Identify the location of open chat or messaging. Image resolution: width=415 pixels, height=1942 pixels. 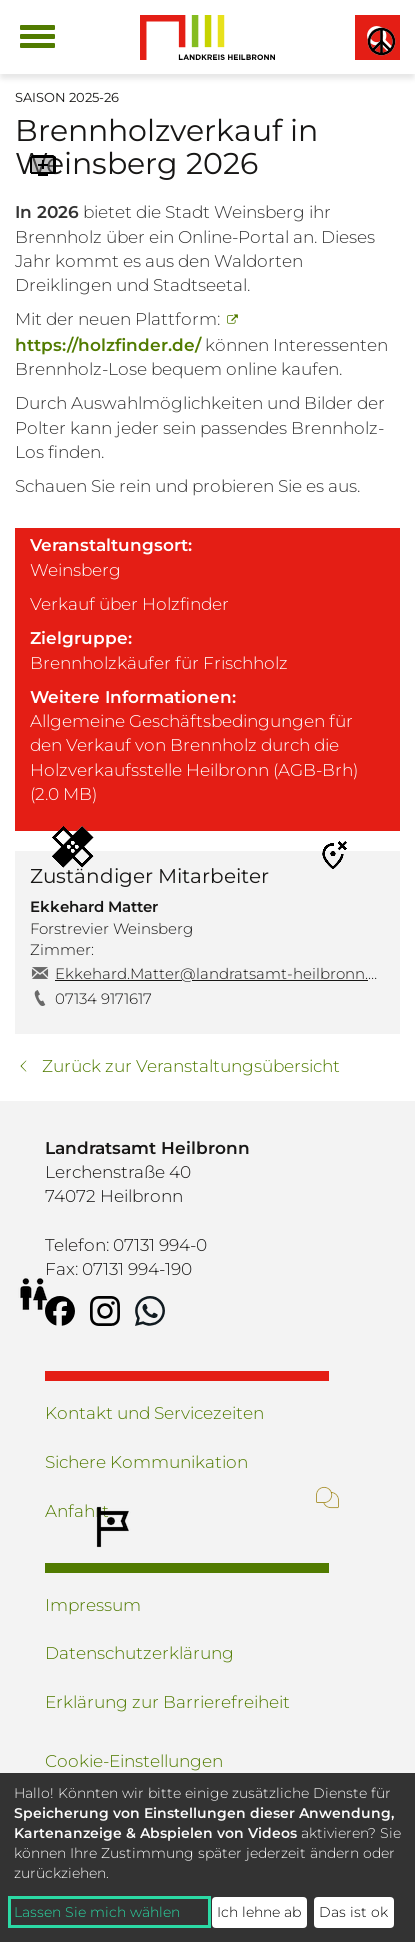
(327, 1497).